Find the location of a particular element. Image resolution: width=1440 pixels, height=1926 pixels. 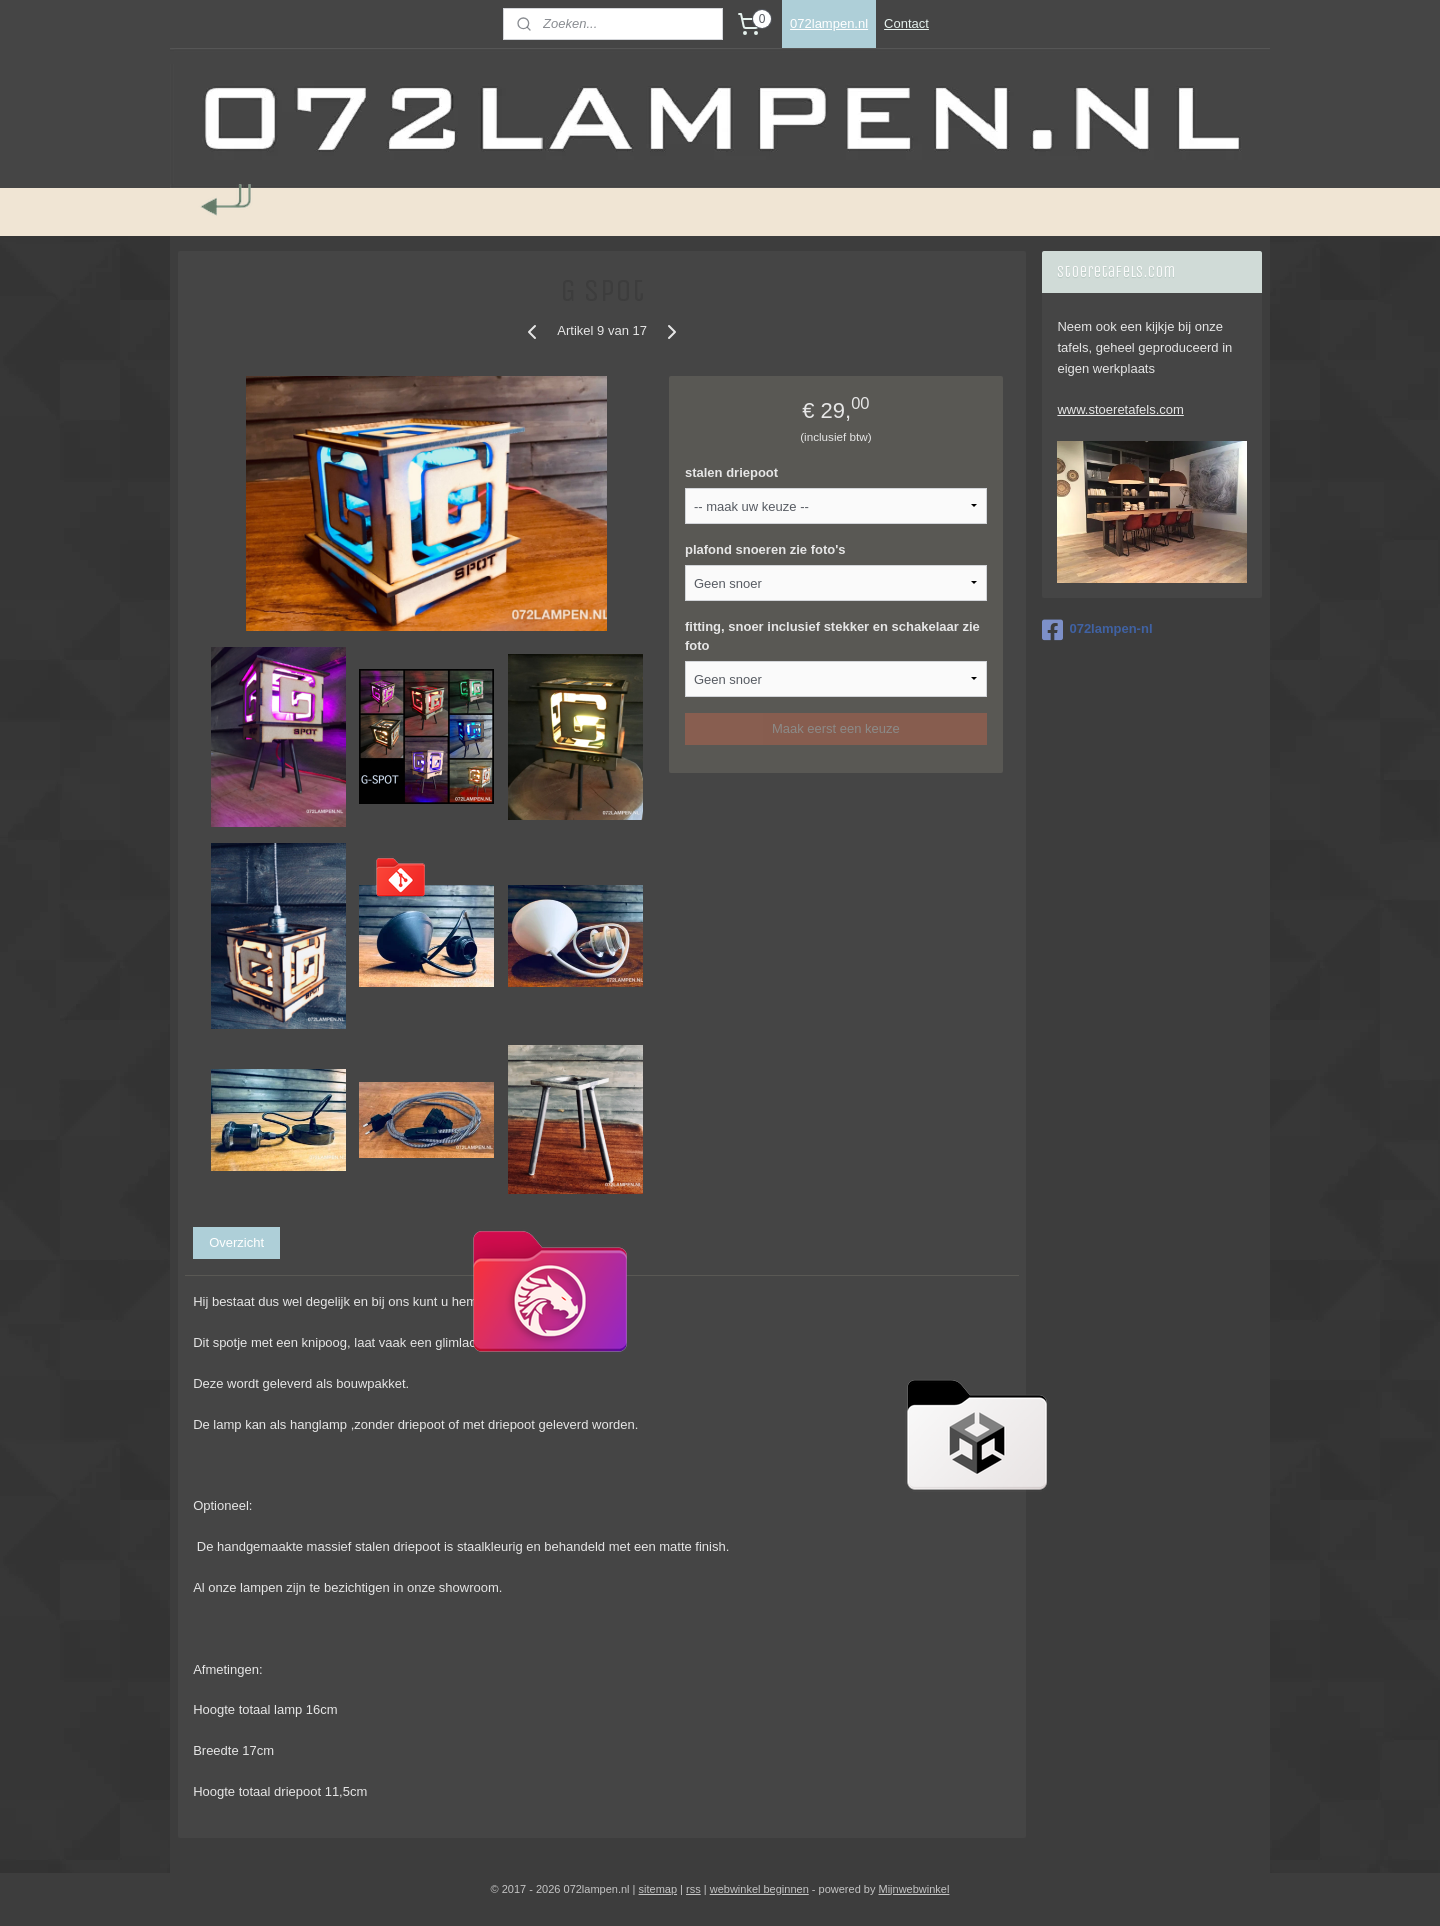

open unity game engine project files is located at coordinates (976, 1438).